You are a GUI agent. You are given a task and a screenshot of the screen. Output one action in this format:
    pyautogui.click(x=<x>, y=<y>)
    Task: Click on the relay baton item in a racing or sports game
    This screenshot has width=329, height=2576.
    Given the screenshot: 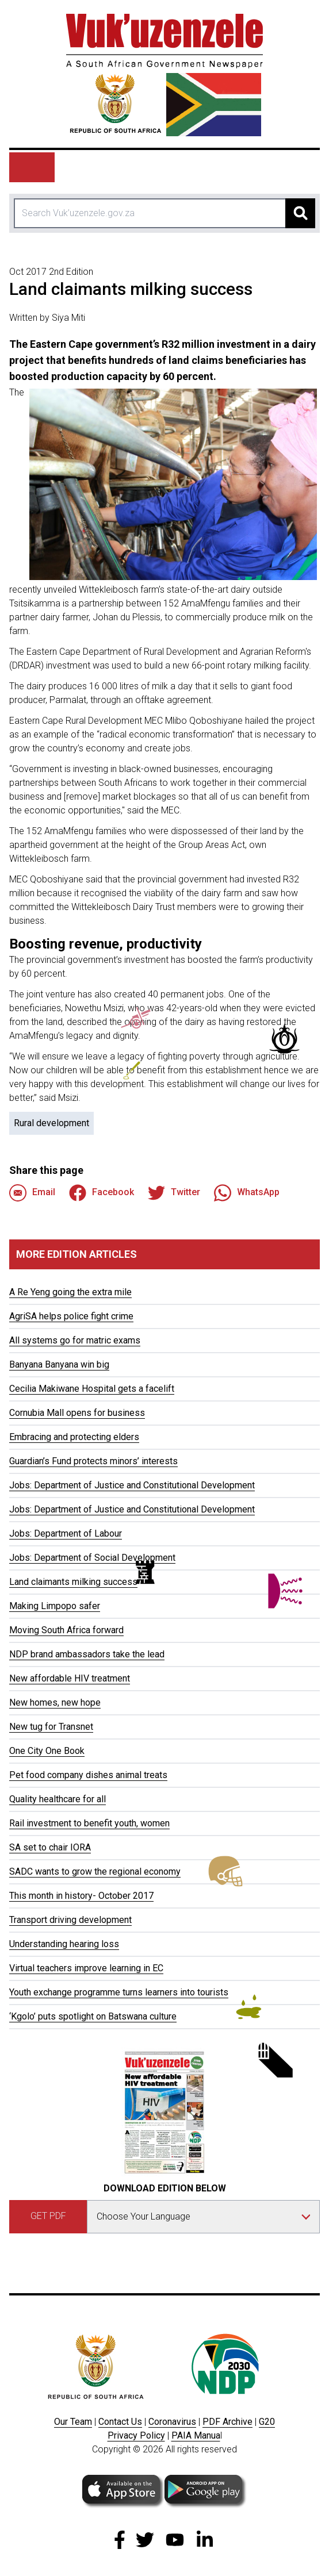 What is the action you would take?
    pyautogui.click(x=132, y=1070)
    